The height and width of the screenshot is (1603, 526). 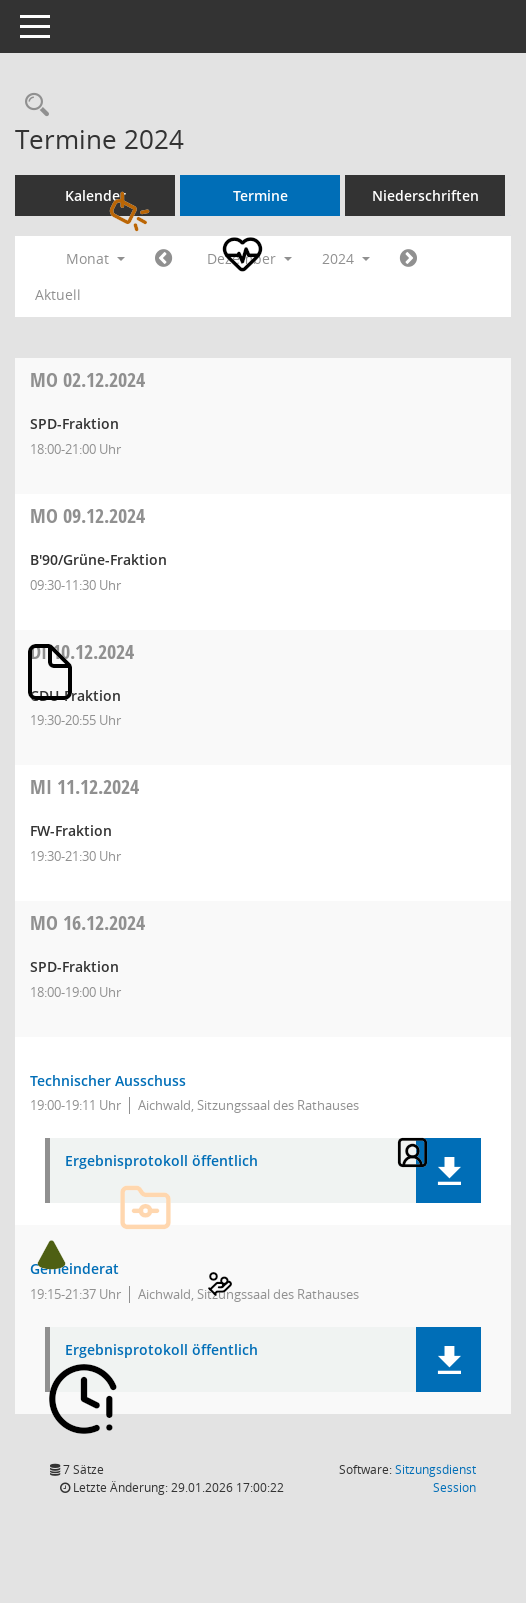 I want to click on time-sensitive alert or deadline warning, so click(x=84, y=1399).